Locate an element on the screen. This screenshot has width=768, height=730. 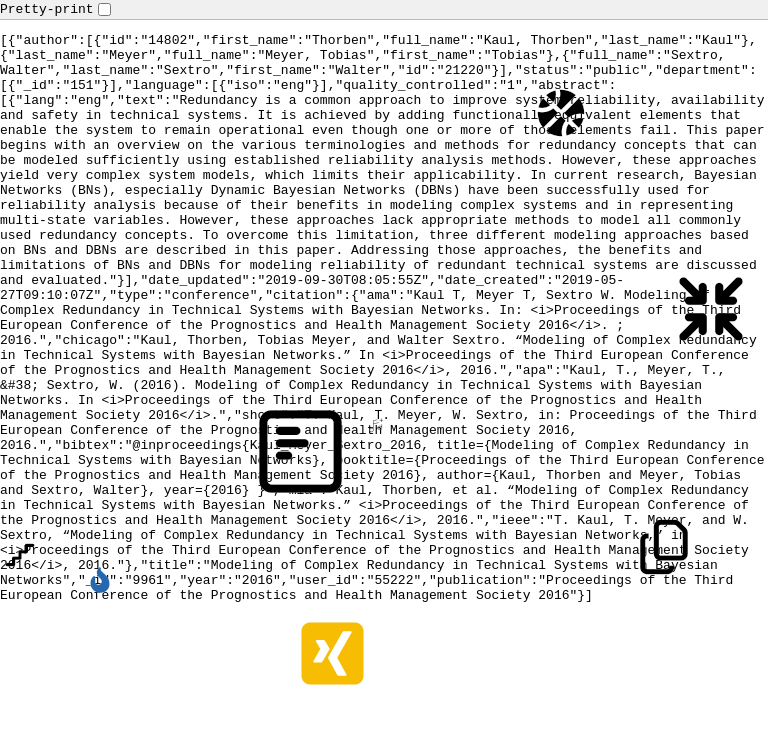
align content to top-left of container is located at coordinates (300, 451).